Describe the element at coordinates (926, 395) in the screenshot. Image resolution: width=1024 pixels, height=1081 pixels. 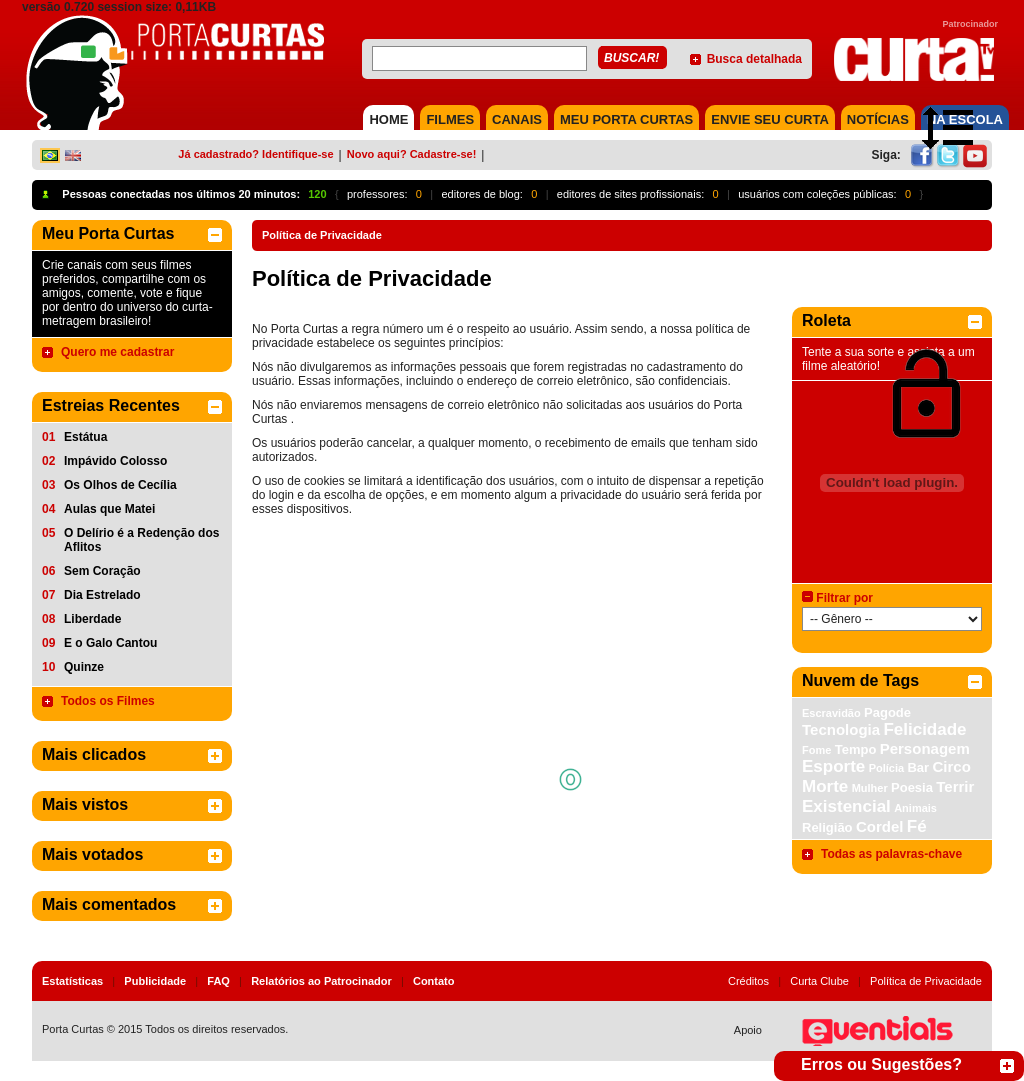
I see `unlock or access secured content` at that location.